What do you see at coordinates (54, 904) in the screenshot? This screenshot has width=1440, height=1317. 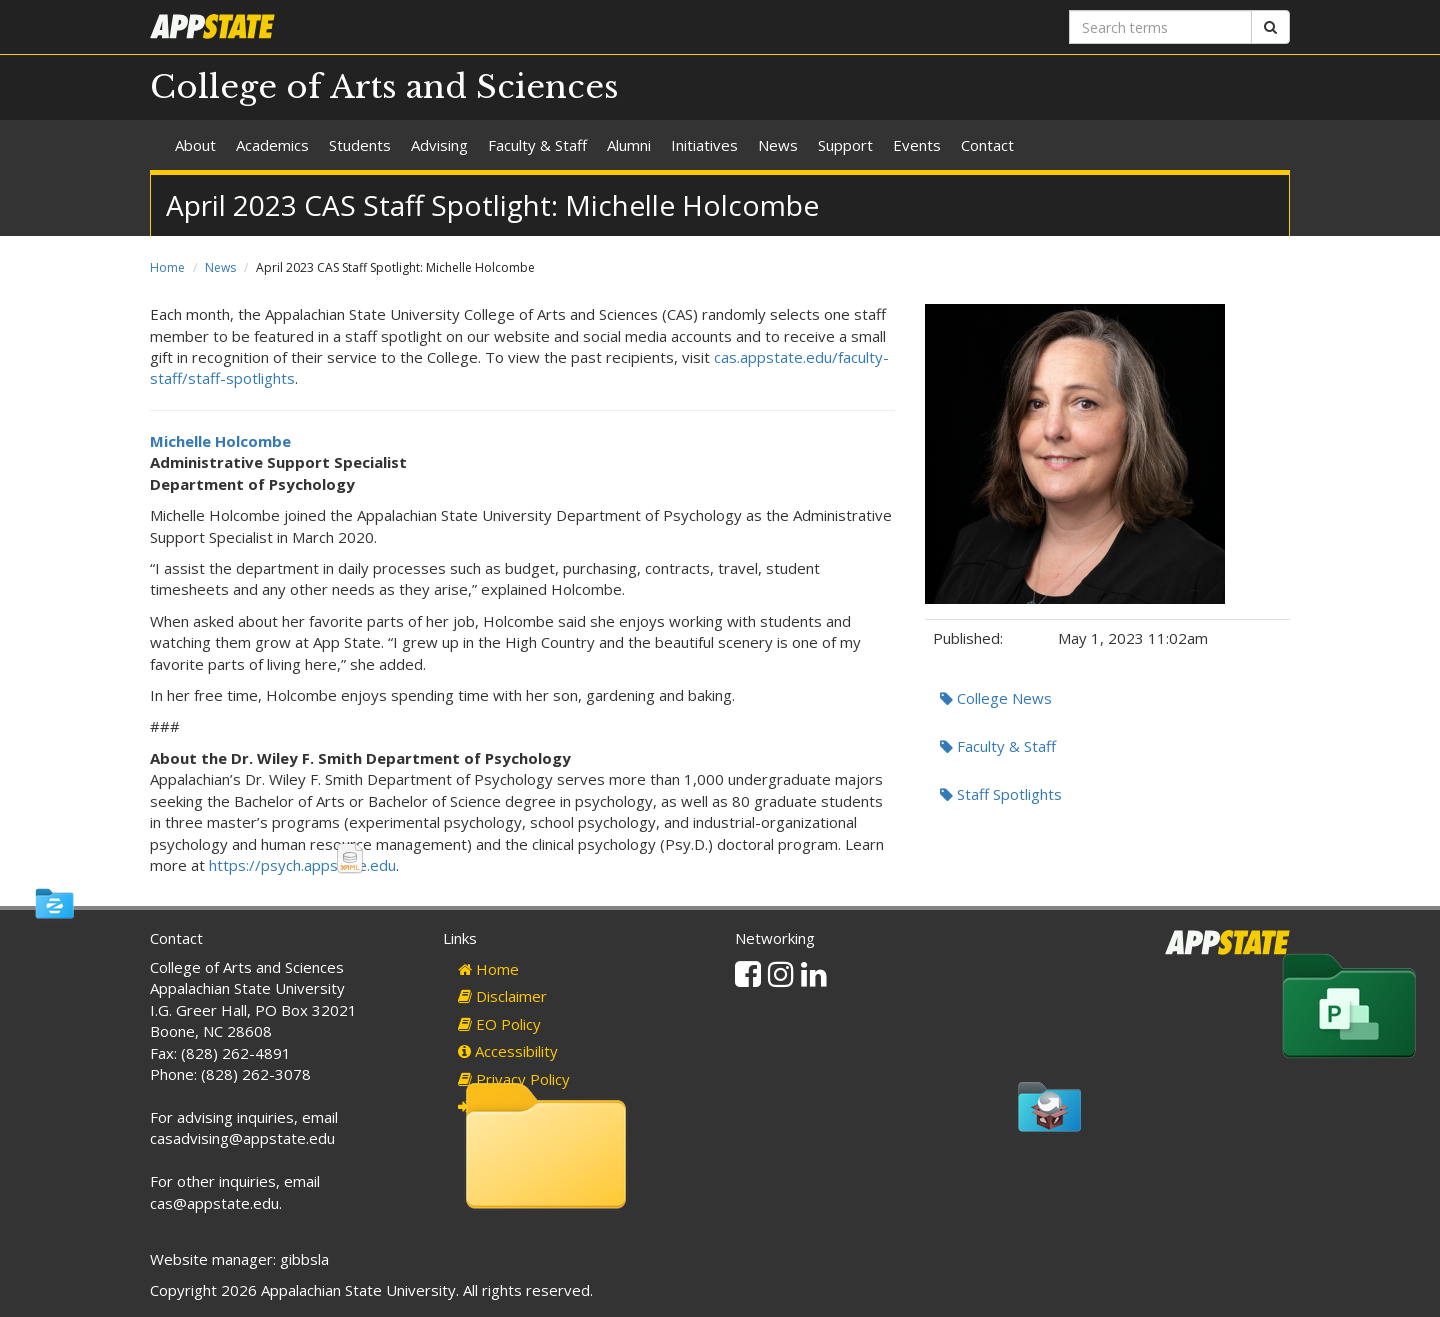 I see `open zorin os system folder` at bounding box center [54, 904].